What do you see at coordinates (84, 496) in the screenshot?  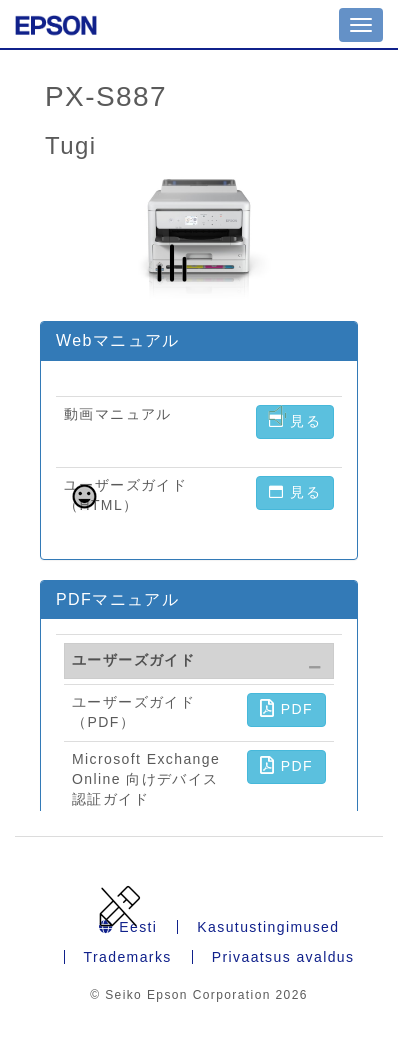 I see `tag people in a photo` at bounding box center [84, 496].